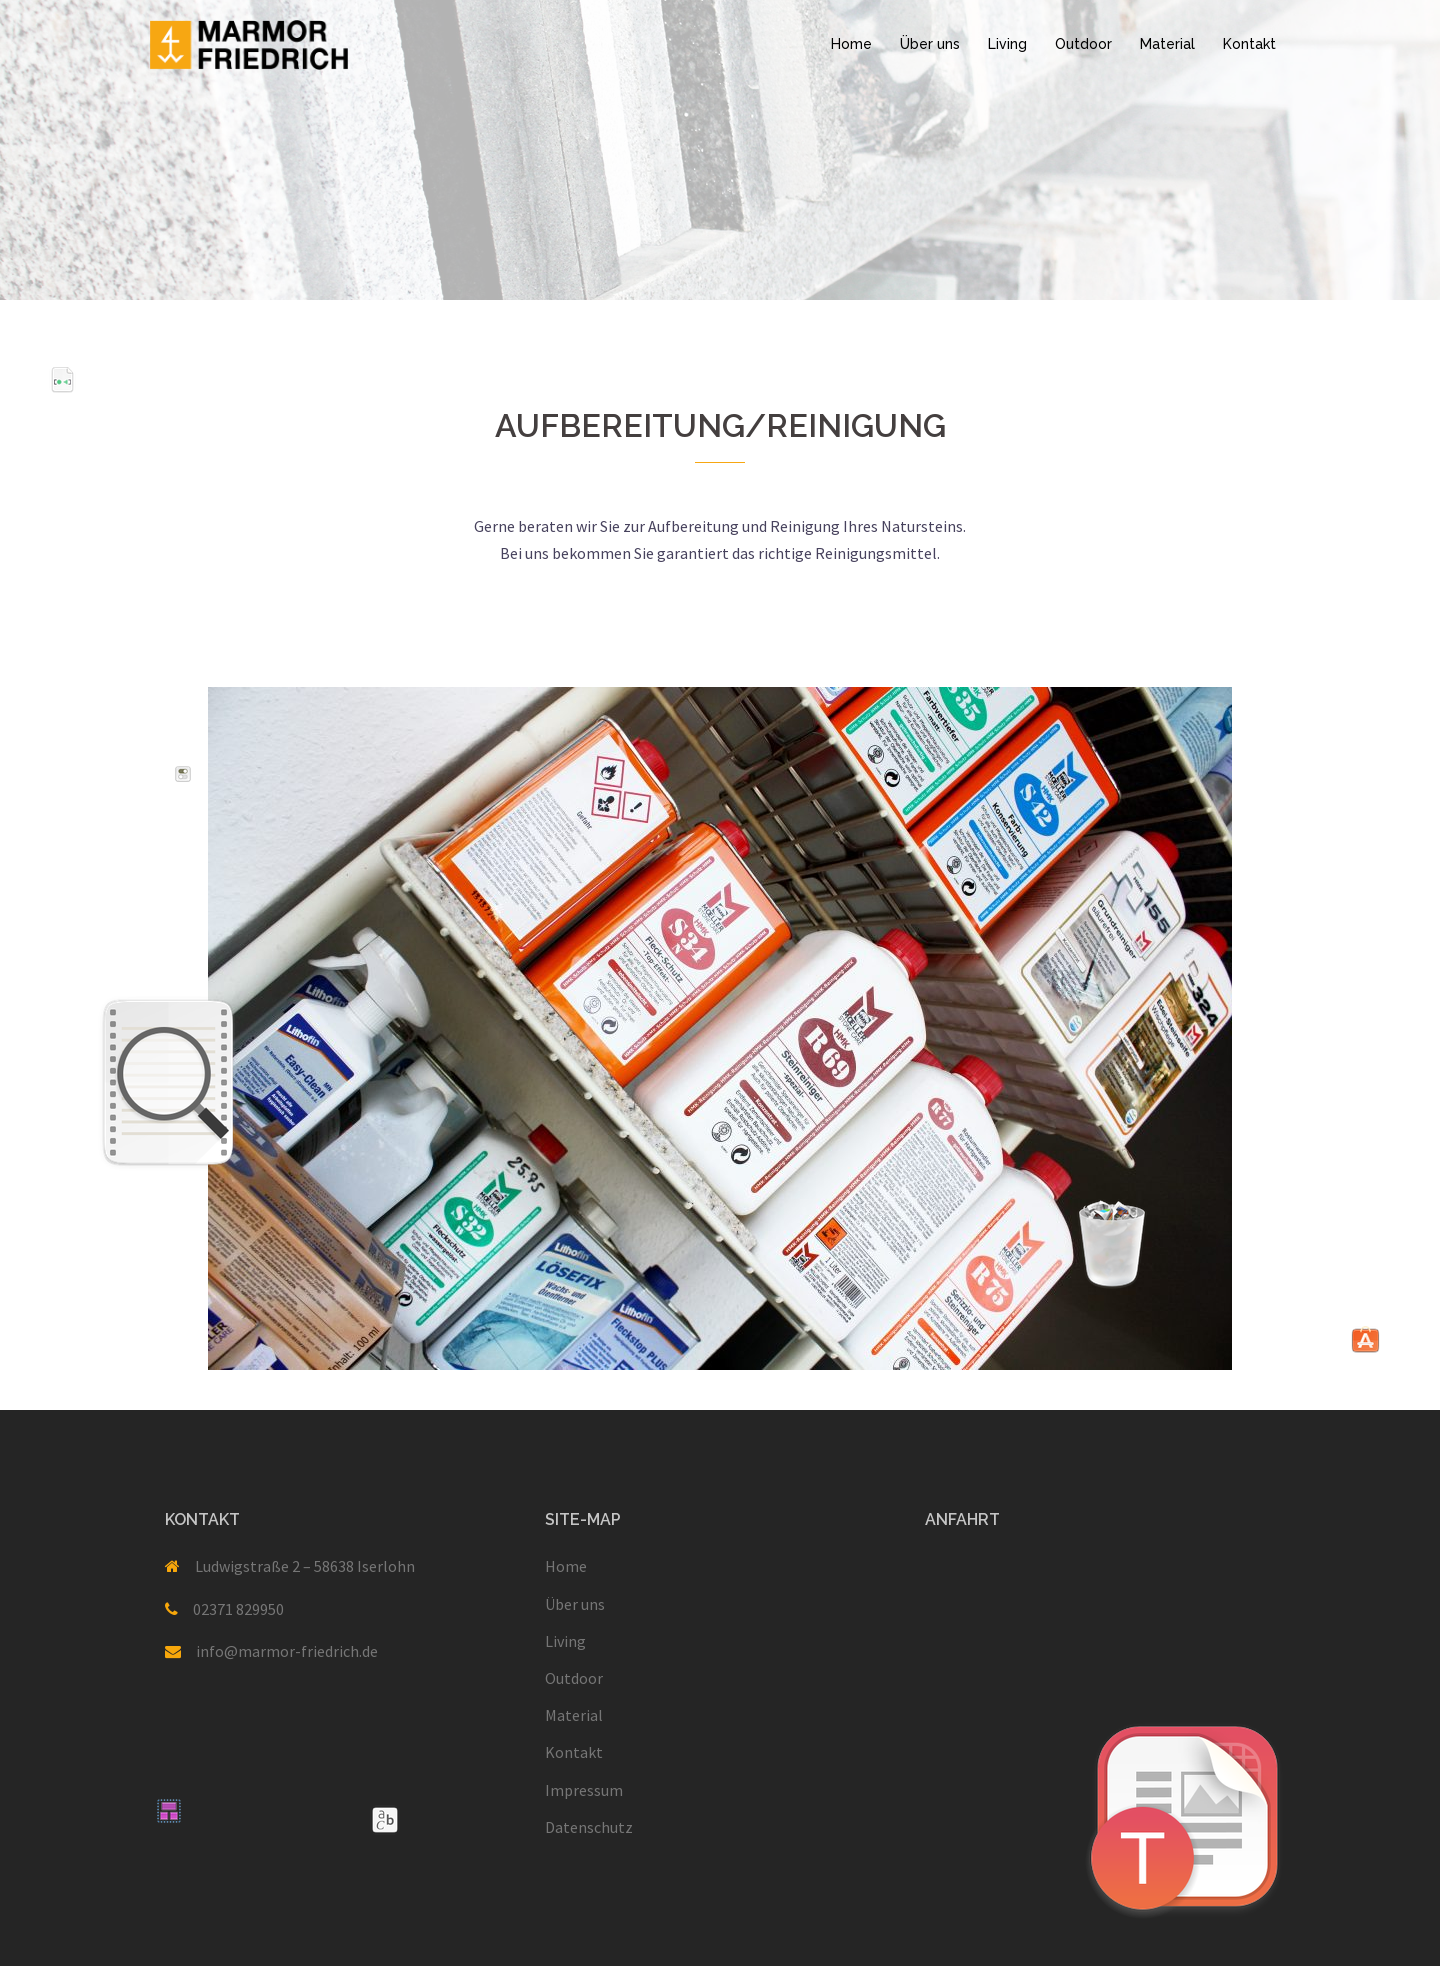 The height and width of the screenshot is (1966, 1440). What do you see at coordinates (62, 379) in the screenshot?
I see `a systemd unit configuration file` at bounding box center [62, 379].